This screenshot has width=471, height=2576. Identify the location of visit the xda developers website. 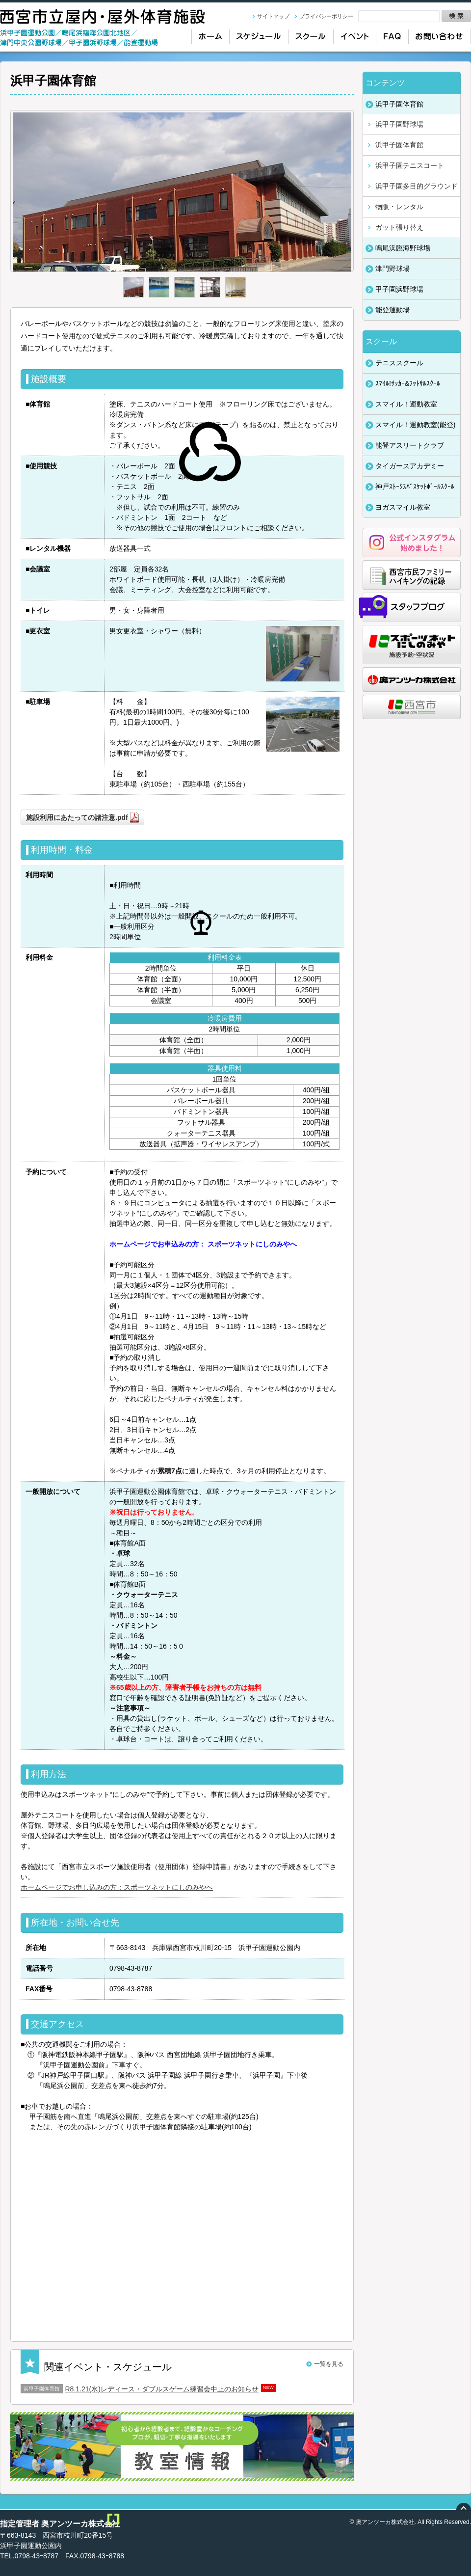
(113, 2521).